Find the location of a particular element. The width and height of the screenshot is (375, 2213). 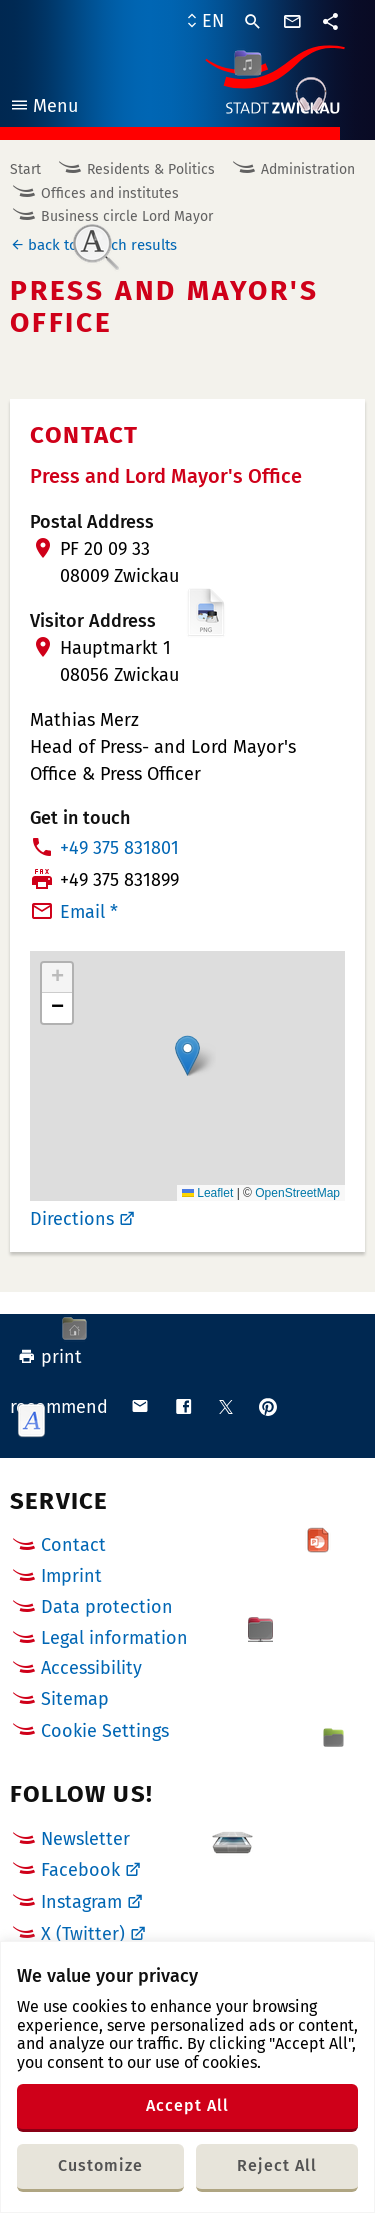

bluetooth headphones connected is located at coordinates (311, 94).